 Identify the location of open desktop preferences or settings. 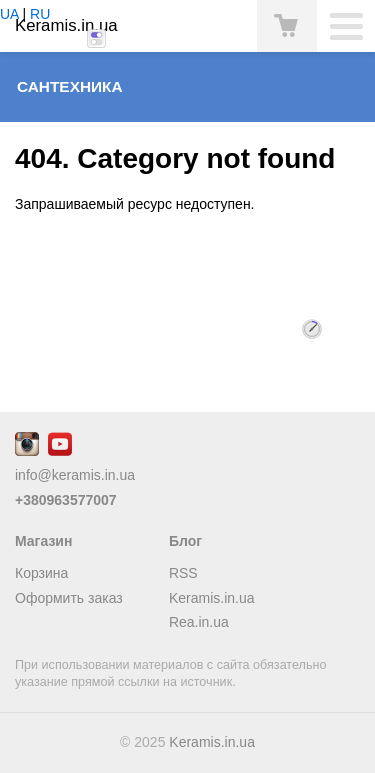
(96, 38).